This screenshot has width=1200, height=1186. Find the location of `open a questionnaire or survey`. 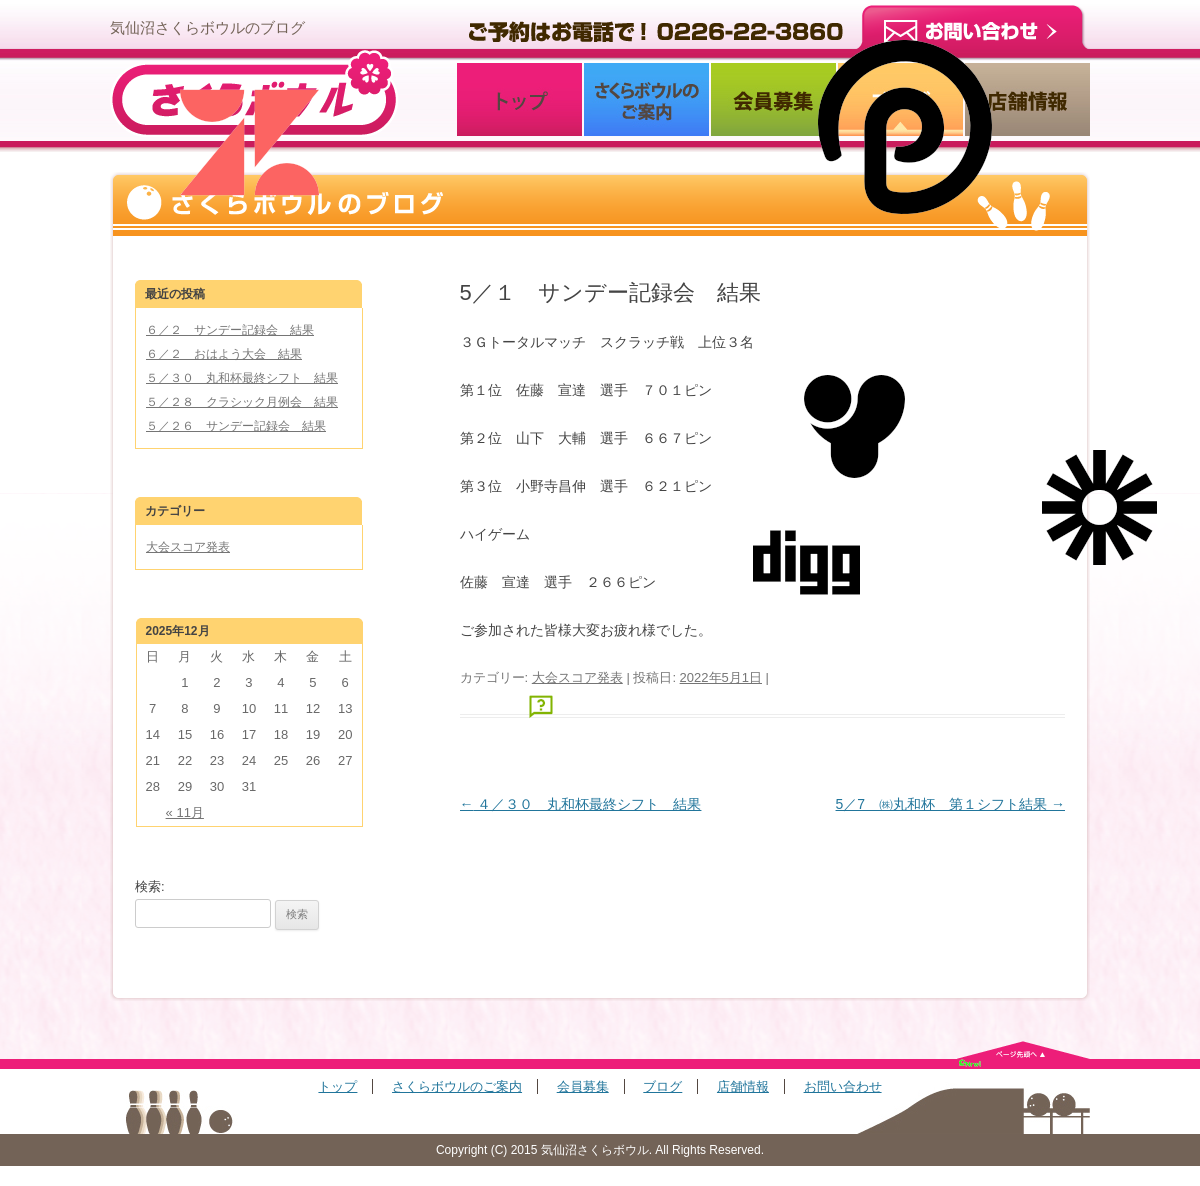

open a questionnaire or survey is located at coordinates (541, 706).